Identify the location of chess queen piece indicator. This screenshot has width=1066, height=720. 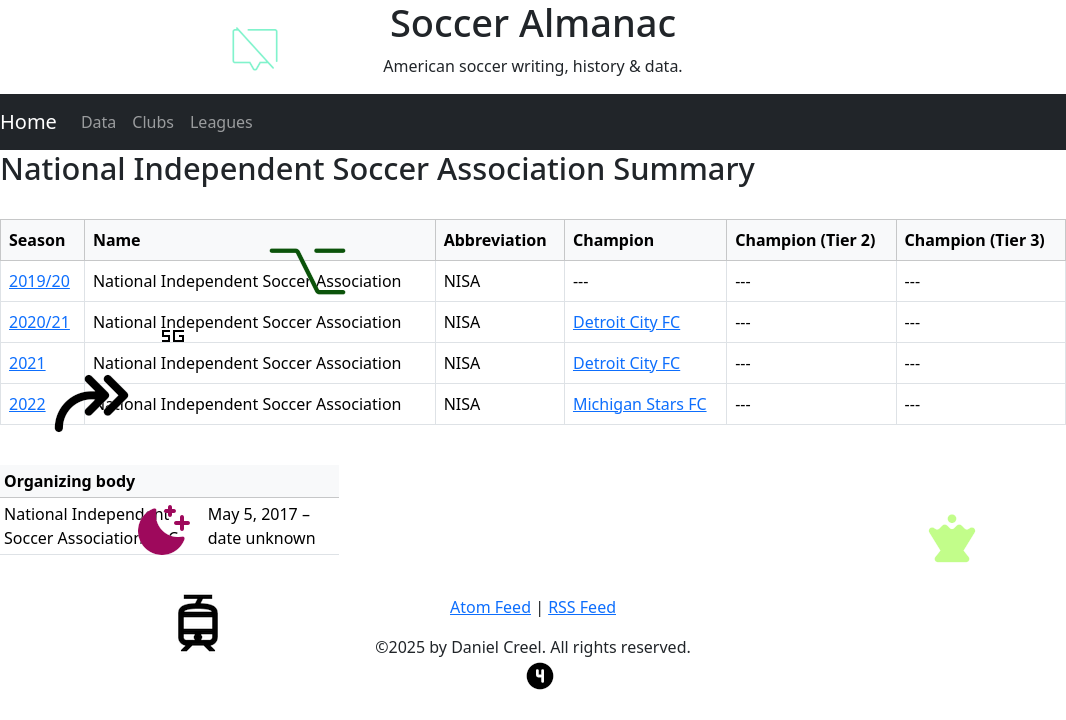
(952, 539).